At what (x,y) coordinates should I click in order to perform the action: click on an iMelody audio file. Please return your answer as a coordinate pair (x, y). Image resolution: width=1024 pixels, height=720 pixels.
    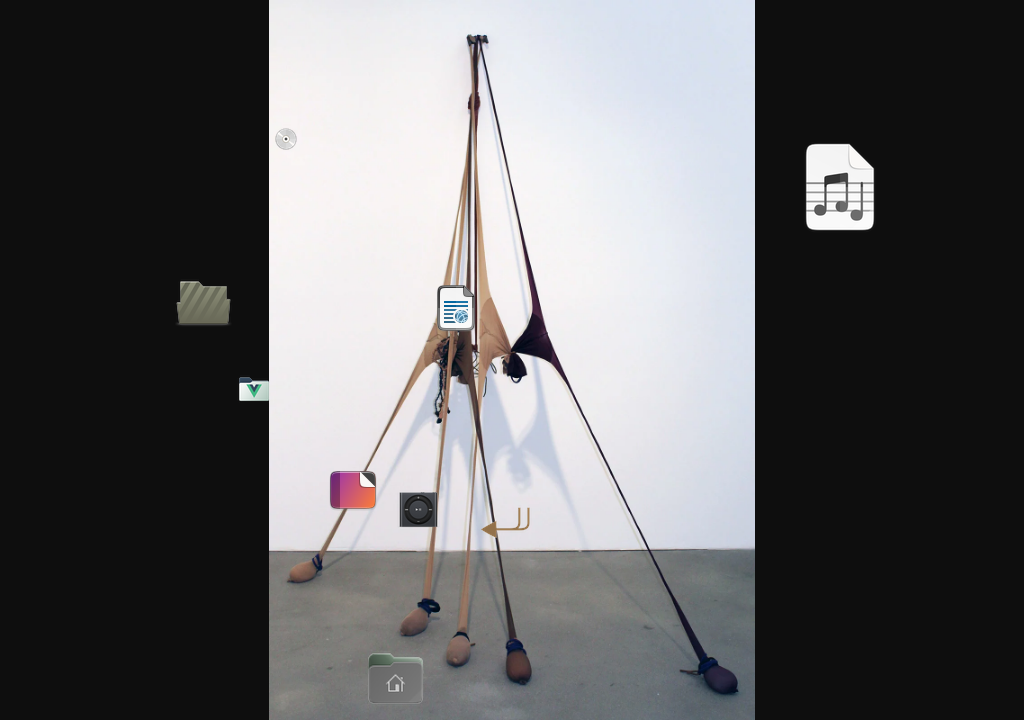
    Looking at the image, I should click on (840, 187).